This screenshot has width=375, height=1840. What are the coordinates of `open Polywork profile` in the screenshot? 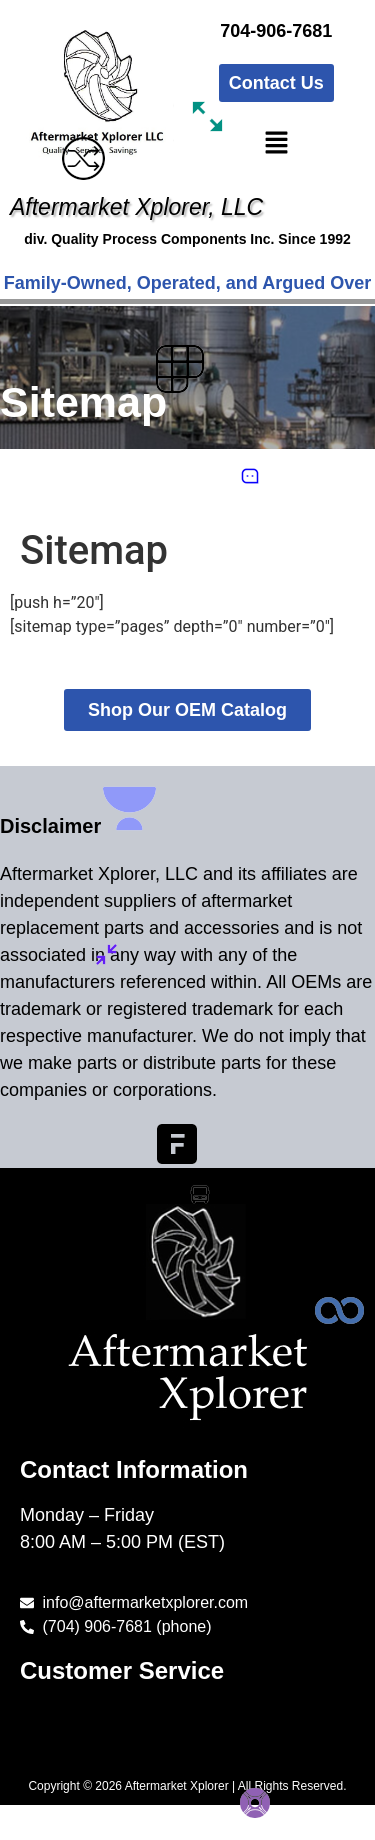 It's located at (180, 369).